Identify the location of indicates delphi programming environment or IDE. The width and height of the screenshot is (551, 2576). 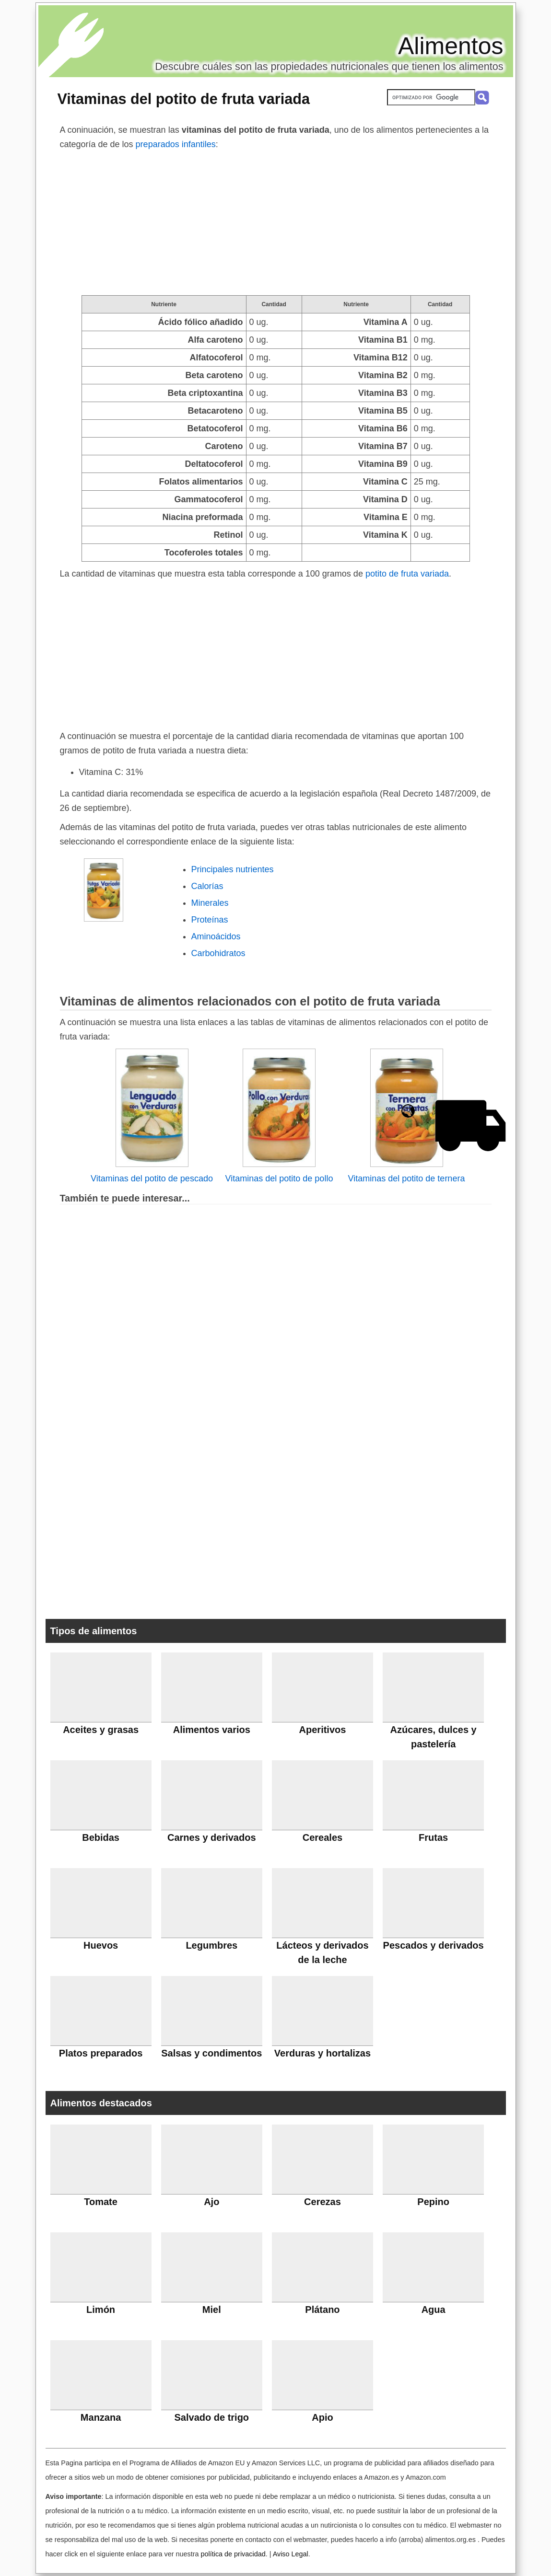
(408, 1111).